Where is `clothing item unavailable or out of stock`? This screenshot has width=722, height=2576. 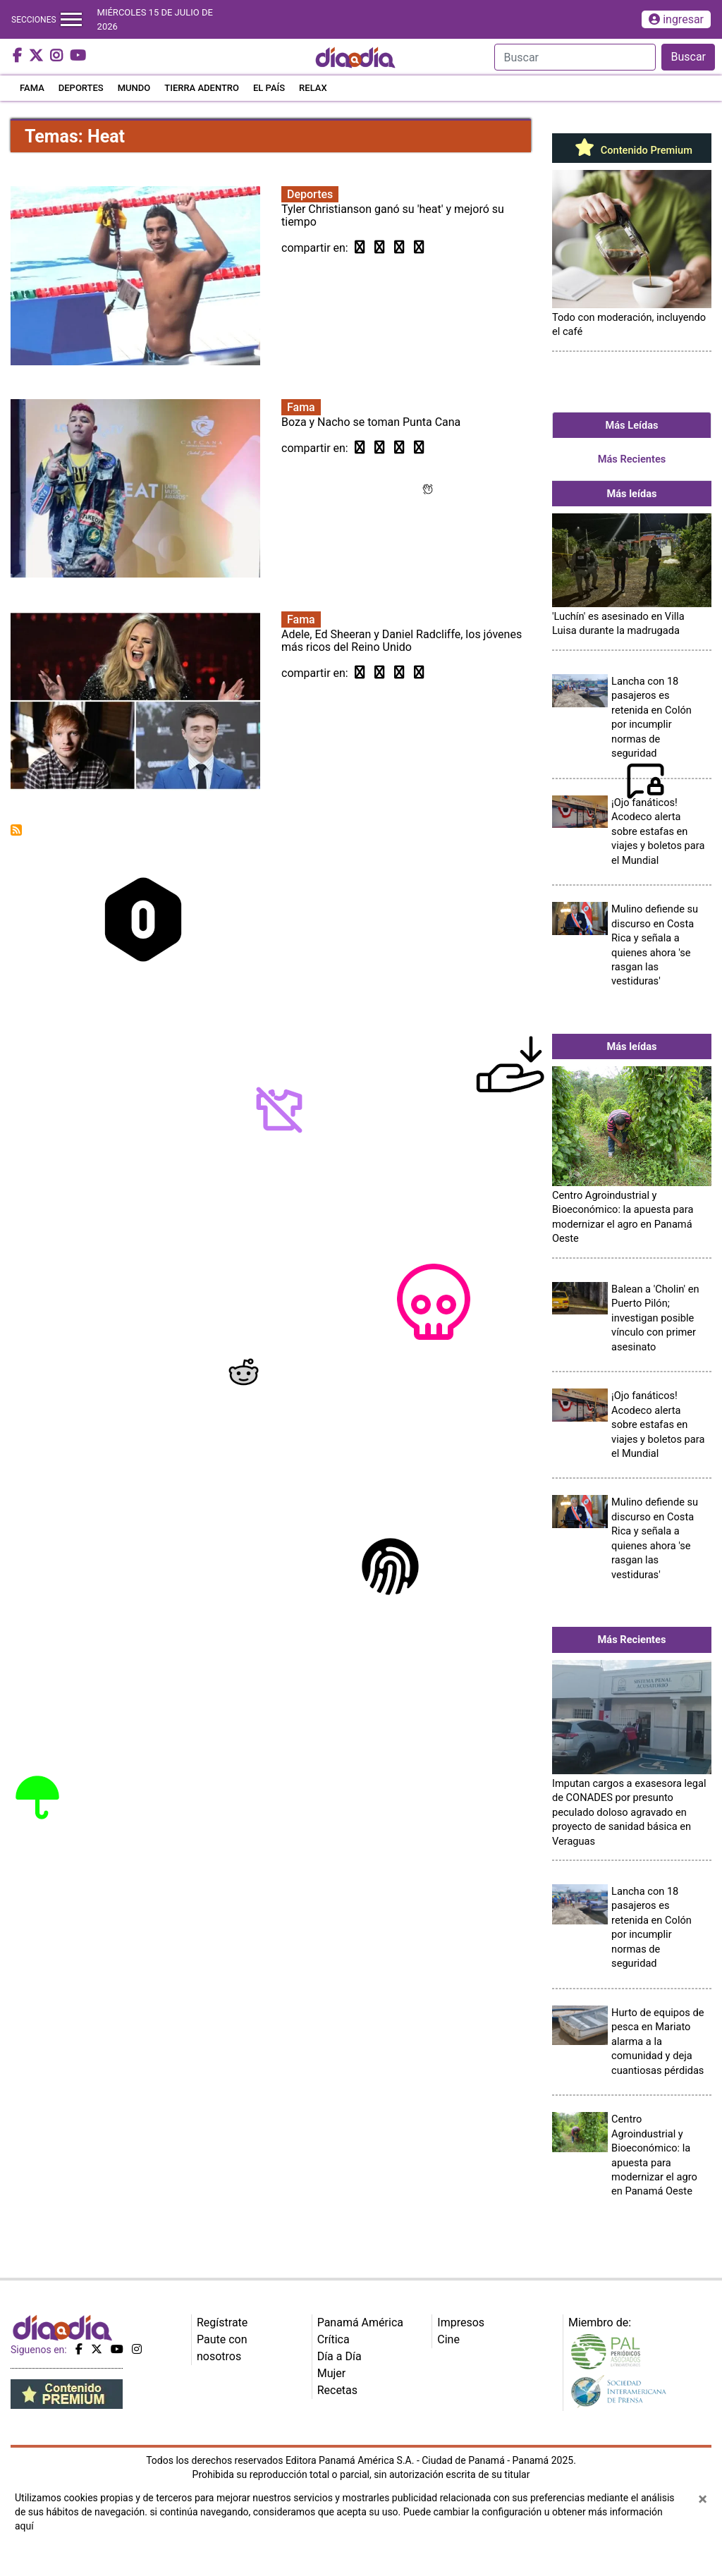 clothing item unavailable or out of stock is located at coordinates (279, 1110).